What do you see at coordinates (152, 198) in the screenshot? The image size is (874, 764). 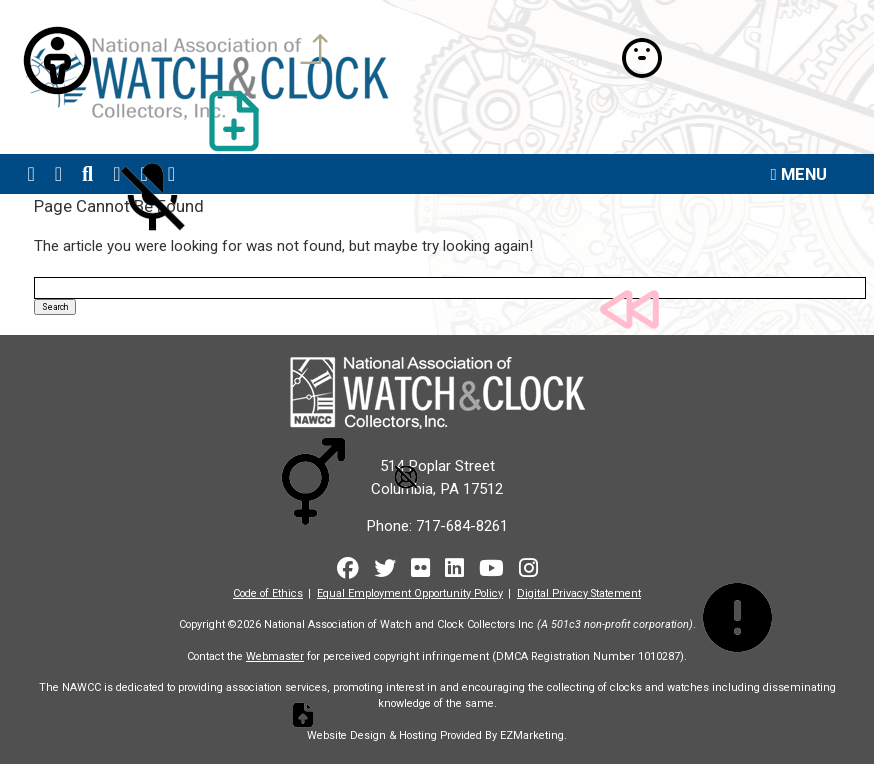 I see `mute your microphone` at bounding box center [152, 198].